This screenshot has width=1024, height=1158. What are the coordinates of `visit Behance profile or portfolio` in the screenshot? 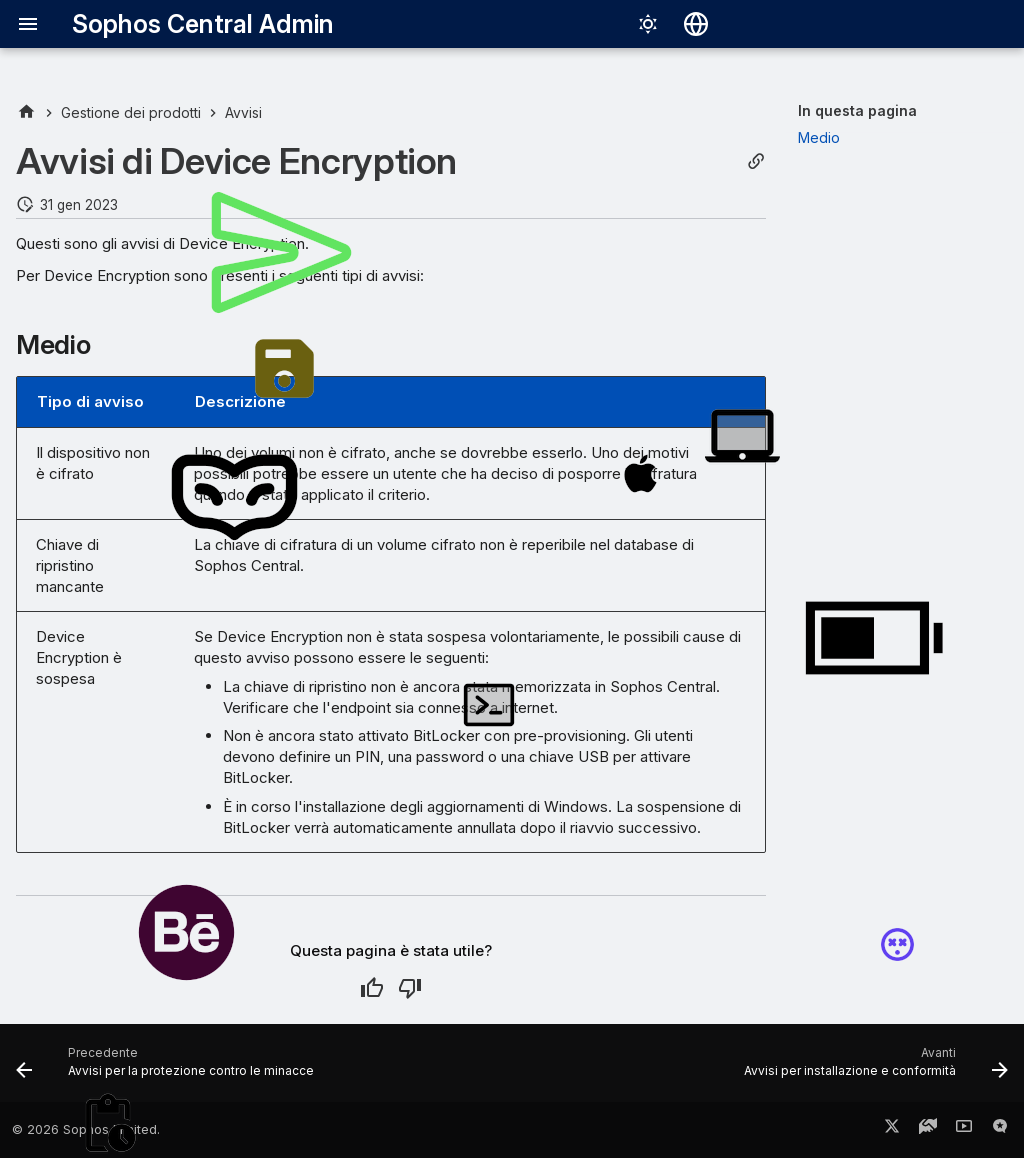 It's located at (186, 932).